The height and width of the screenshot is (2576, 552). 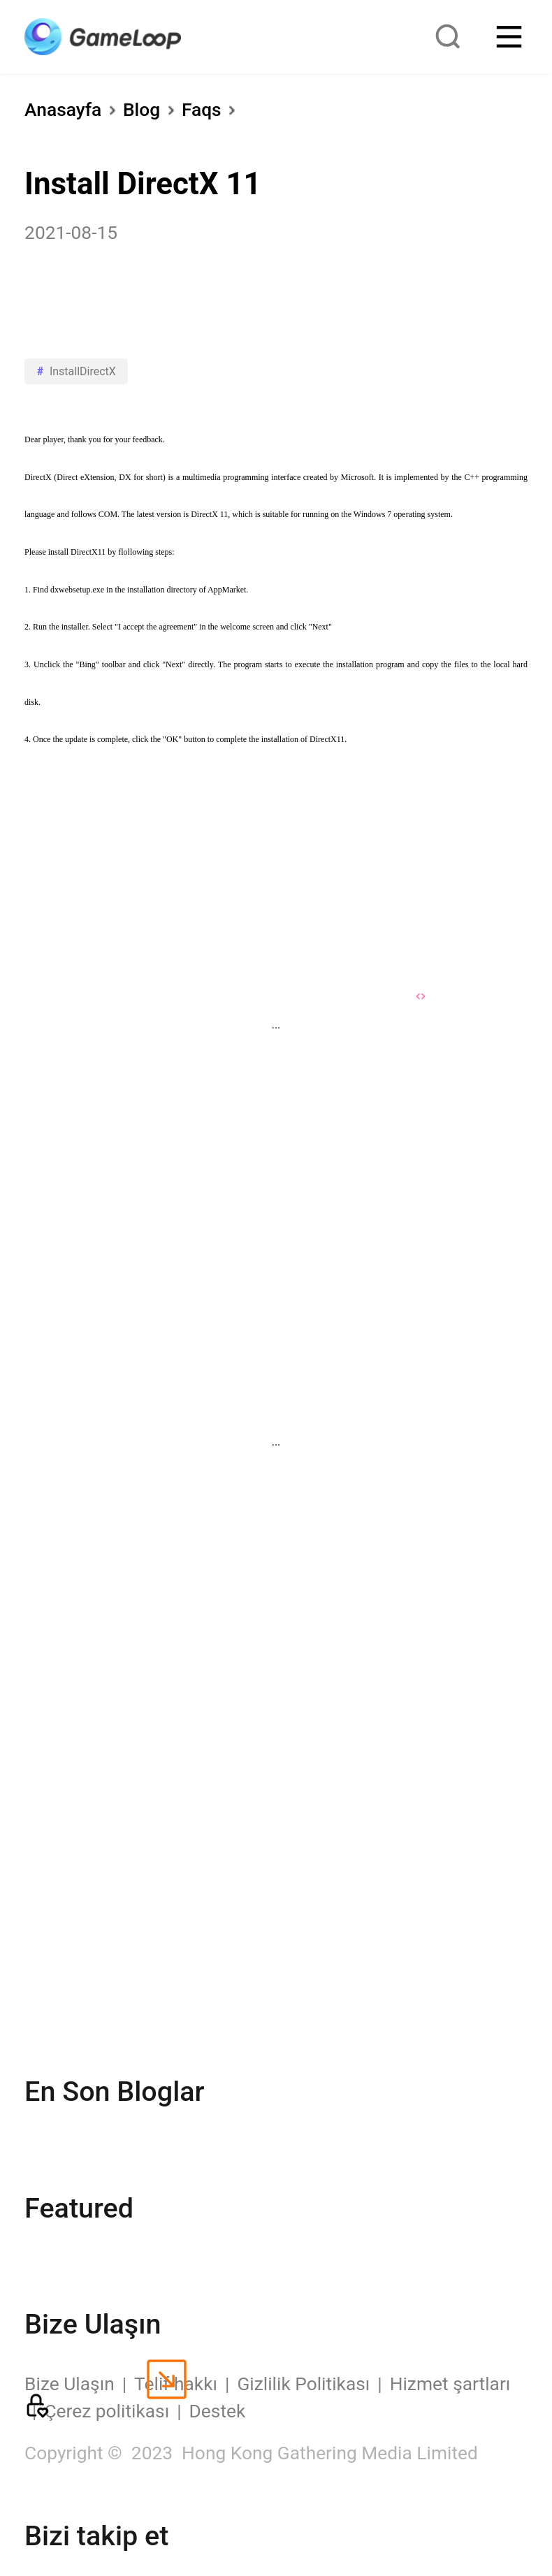 What do you see at coordinates (166, 2379) in the screenshot?
I see `navigate to the bottom-right section` at bounding box center [166, 2379].